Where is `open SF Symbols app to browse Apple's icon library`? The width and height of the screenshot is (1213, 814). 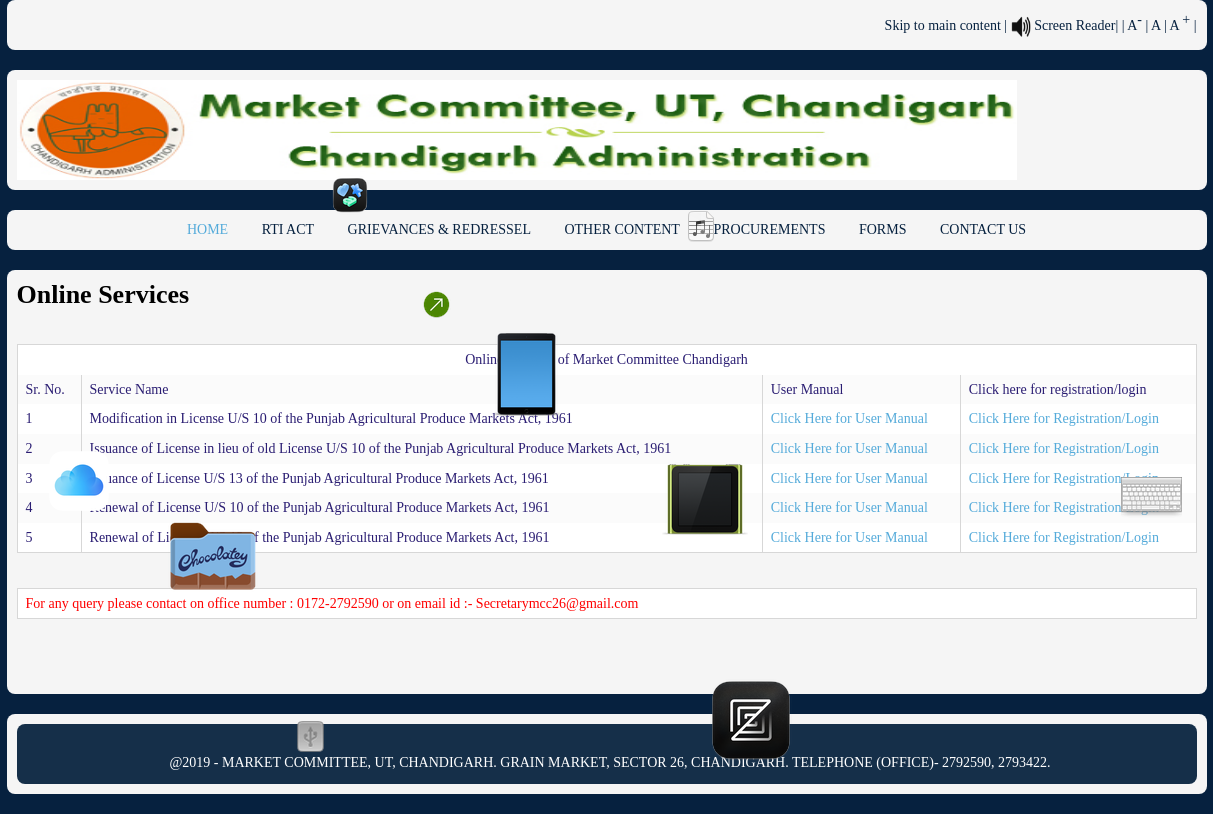 open SF Symbols app to browse Apple's icon library is located at coordinates (350, 195).